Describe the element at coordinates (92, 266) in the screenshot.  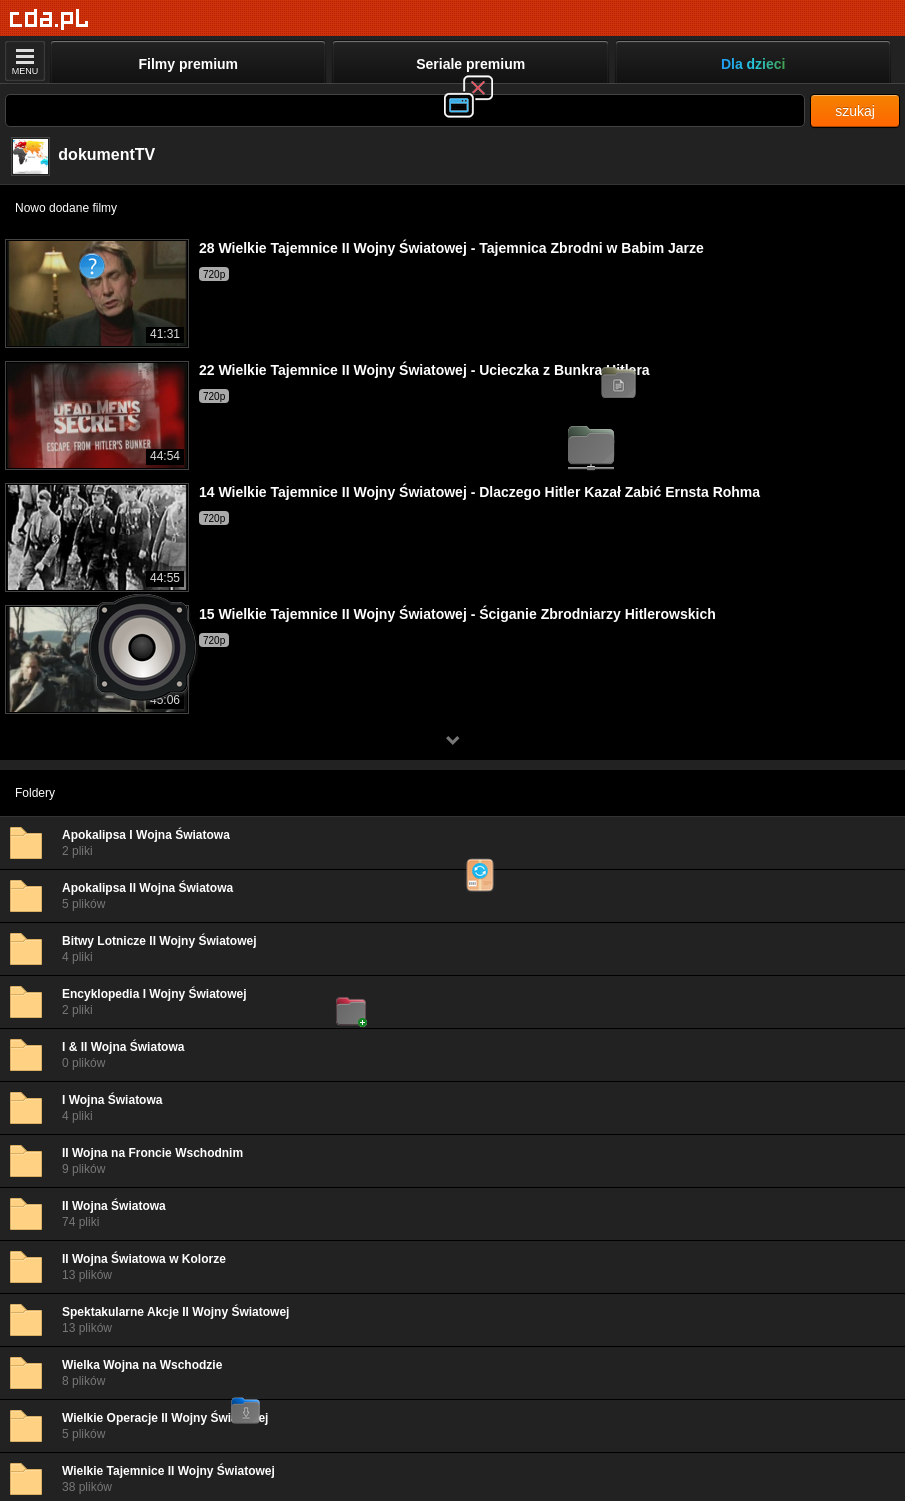
I see `access help or frequently asked questions` at that location.